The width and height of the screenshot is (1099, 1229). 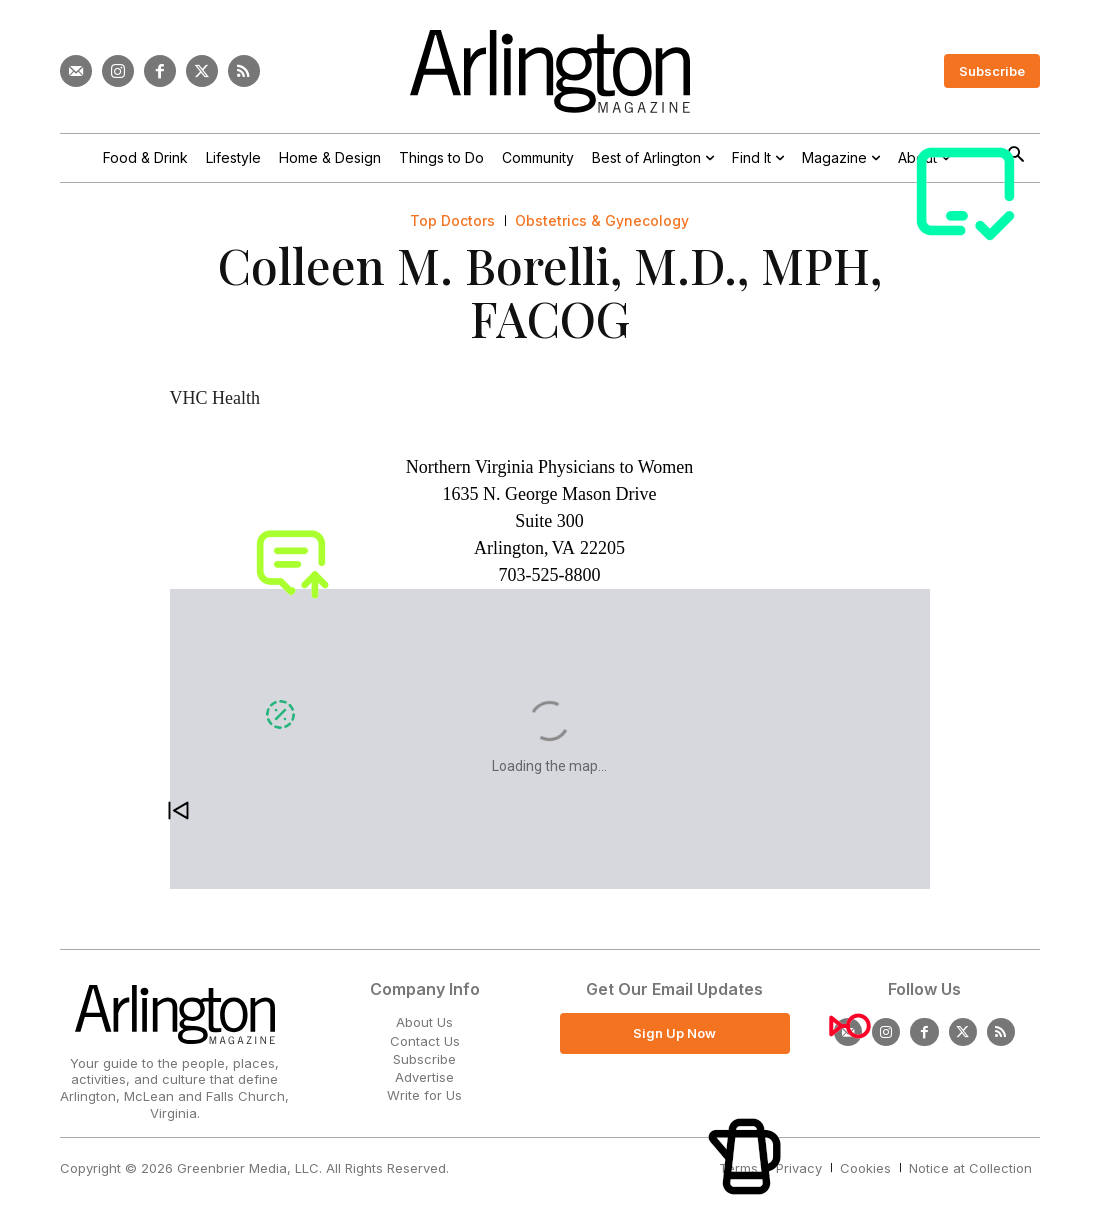 What do you see at coordinates (746, 1156) in the screenshot?
I see `access tea or hot beverage settings` at bounding box center [746, 1156].